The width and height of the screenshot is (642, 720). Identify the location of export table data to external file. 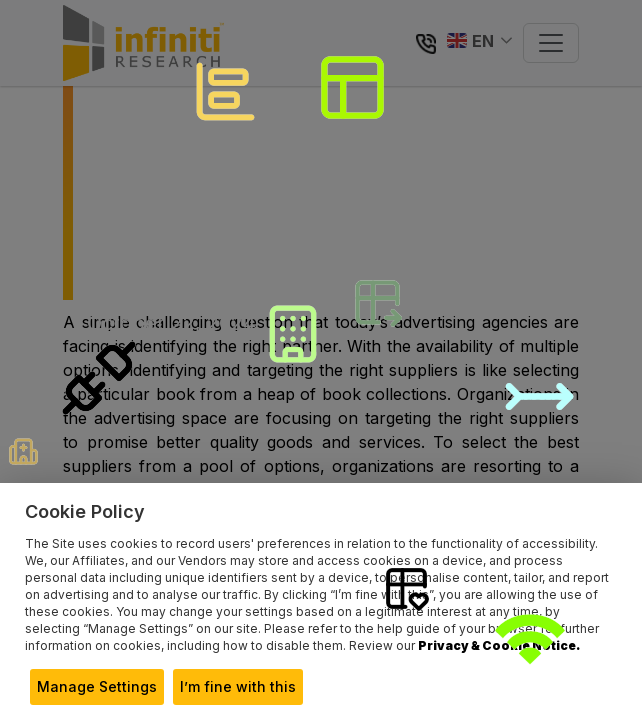
(377, 302).